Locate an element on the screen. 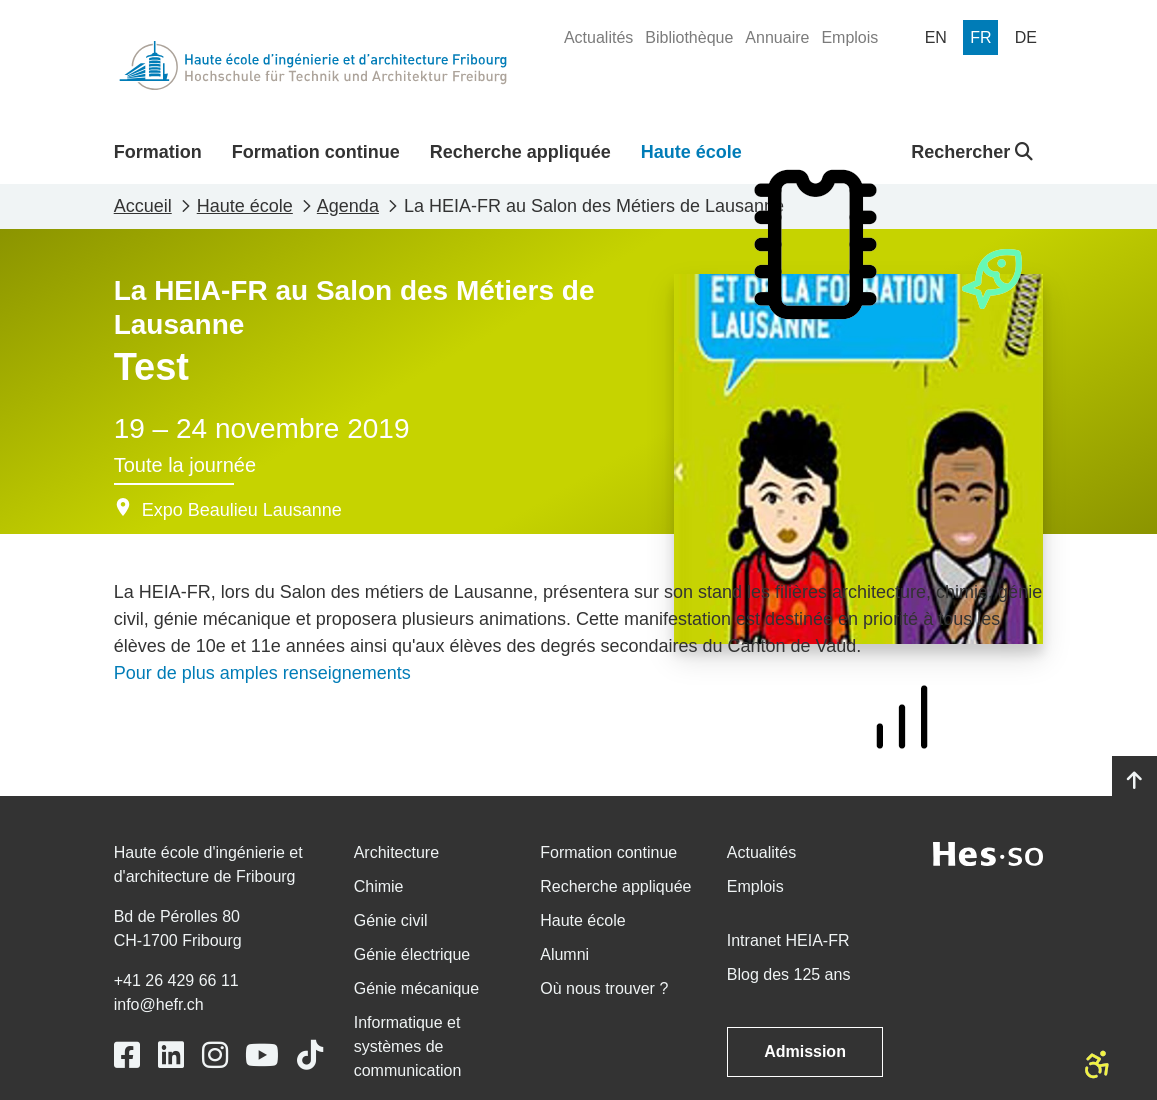 This screenshot has height=1100, width=1157. browse seafood or fish-related content is located at coordinates (994, 276).